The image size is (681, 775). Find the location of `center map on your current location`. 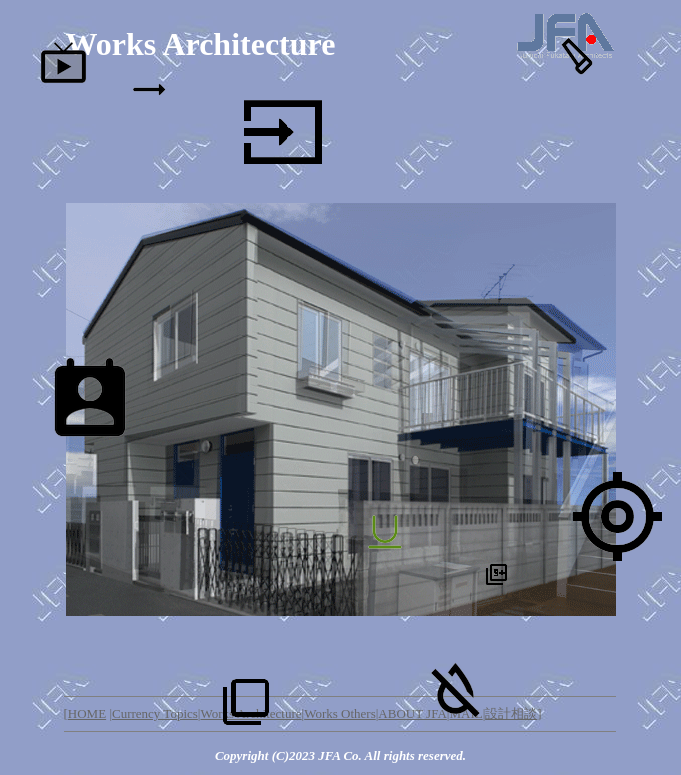

center map on your current location is located at coordinates (617, 516).